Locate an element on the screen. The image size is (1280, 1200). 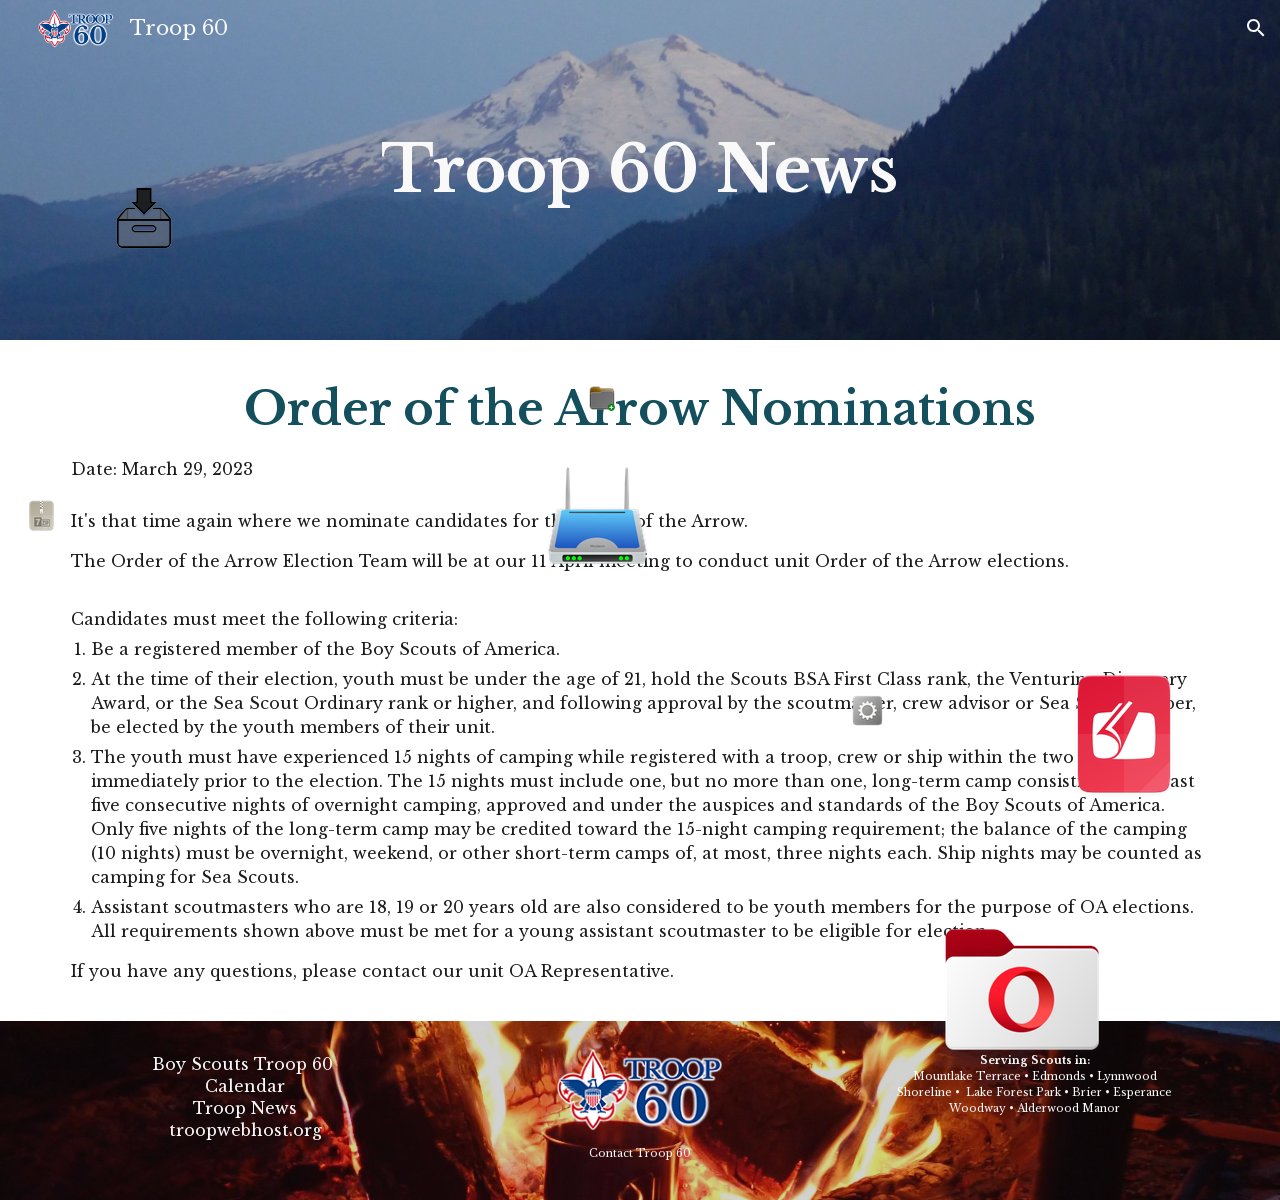
a 7z compressed archive file is located at coordinates (41, 515).